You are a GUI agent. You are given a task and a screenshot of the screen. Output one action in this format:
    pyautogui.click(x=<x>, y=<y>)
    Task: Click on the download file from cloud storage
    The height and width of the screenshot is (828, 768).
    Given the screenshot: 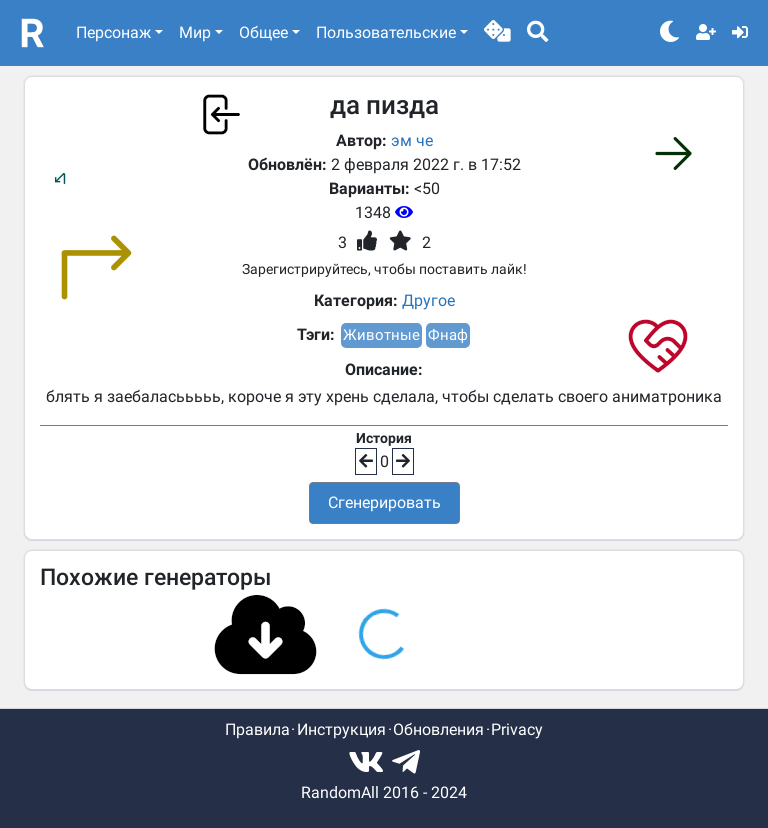 What is the action you would take?
    pyautogui.click(x=265, y=634)
    